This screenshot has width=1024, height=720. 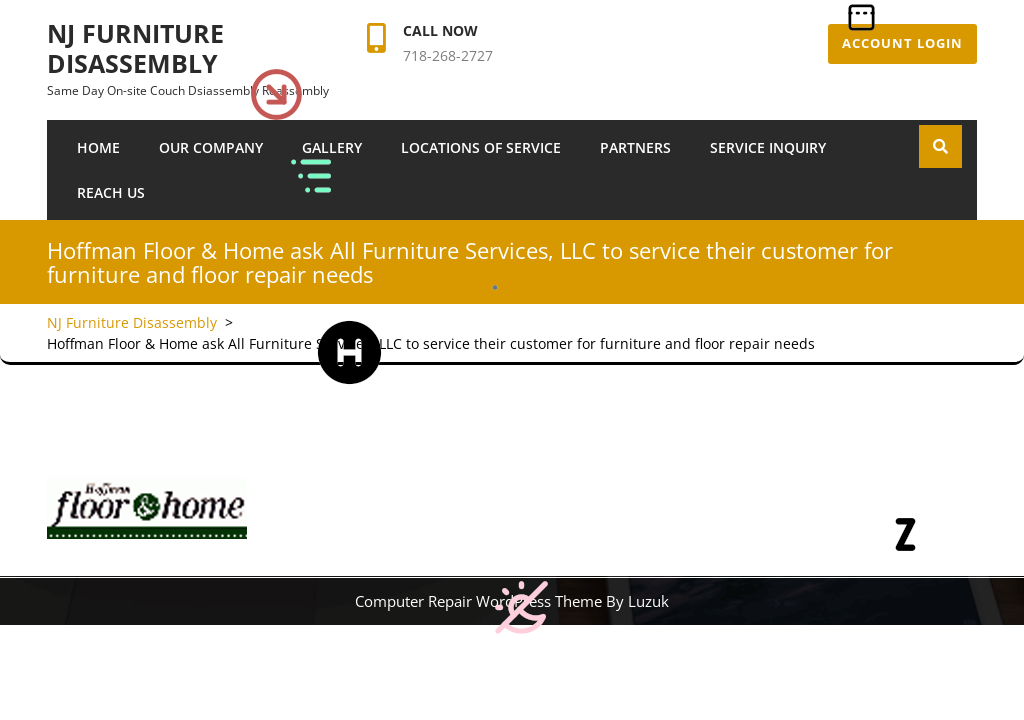 I want to click on navigate to the next section below, so click(x=276, y=94).